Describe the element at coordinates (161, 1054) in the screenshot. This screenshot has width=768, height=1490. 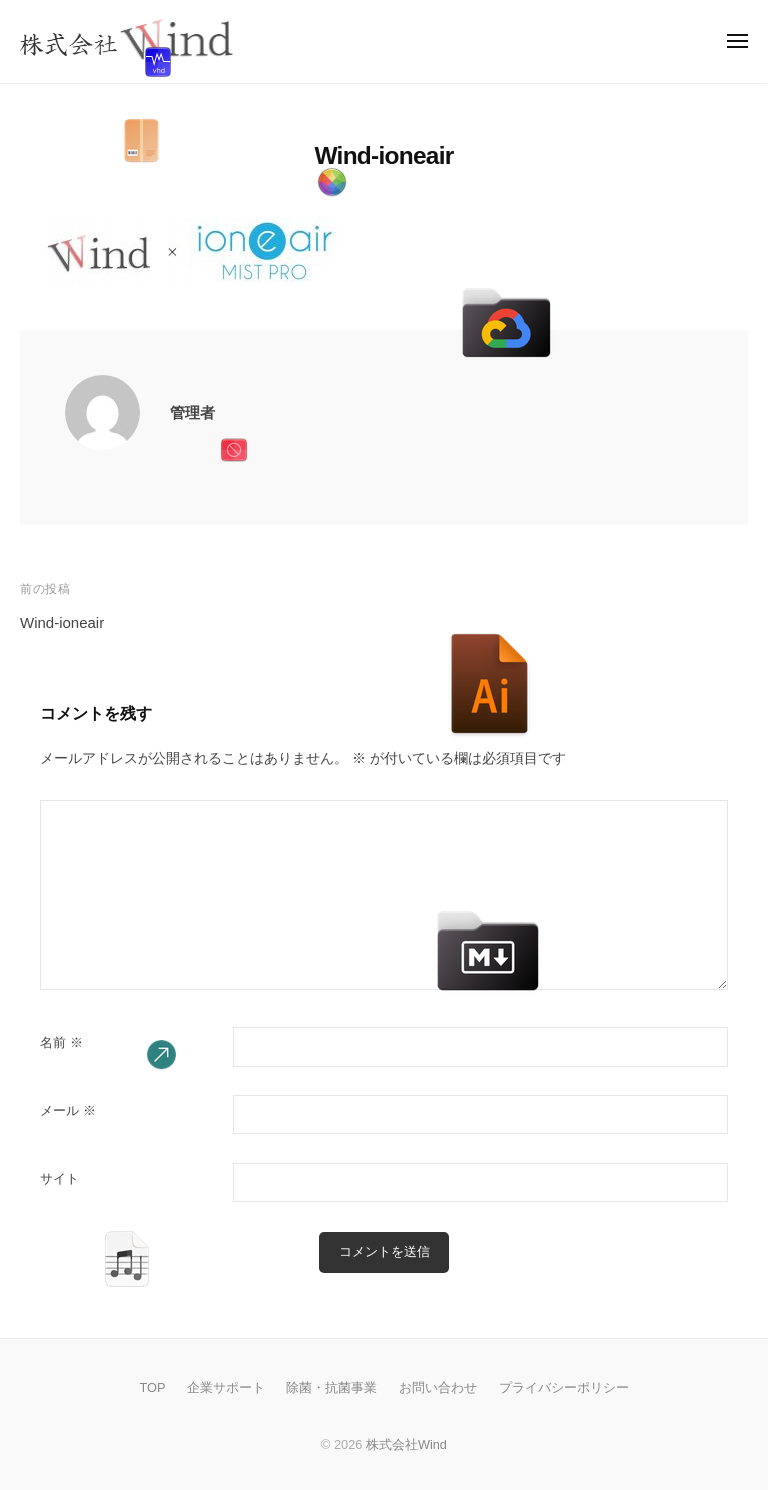
I see `indicates a symbolic link or shortcut to another file` at that location.